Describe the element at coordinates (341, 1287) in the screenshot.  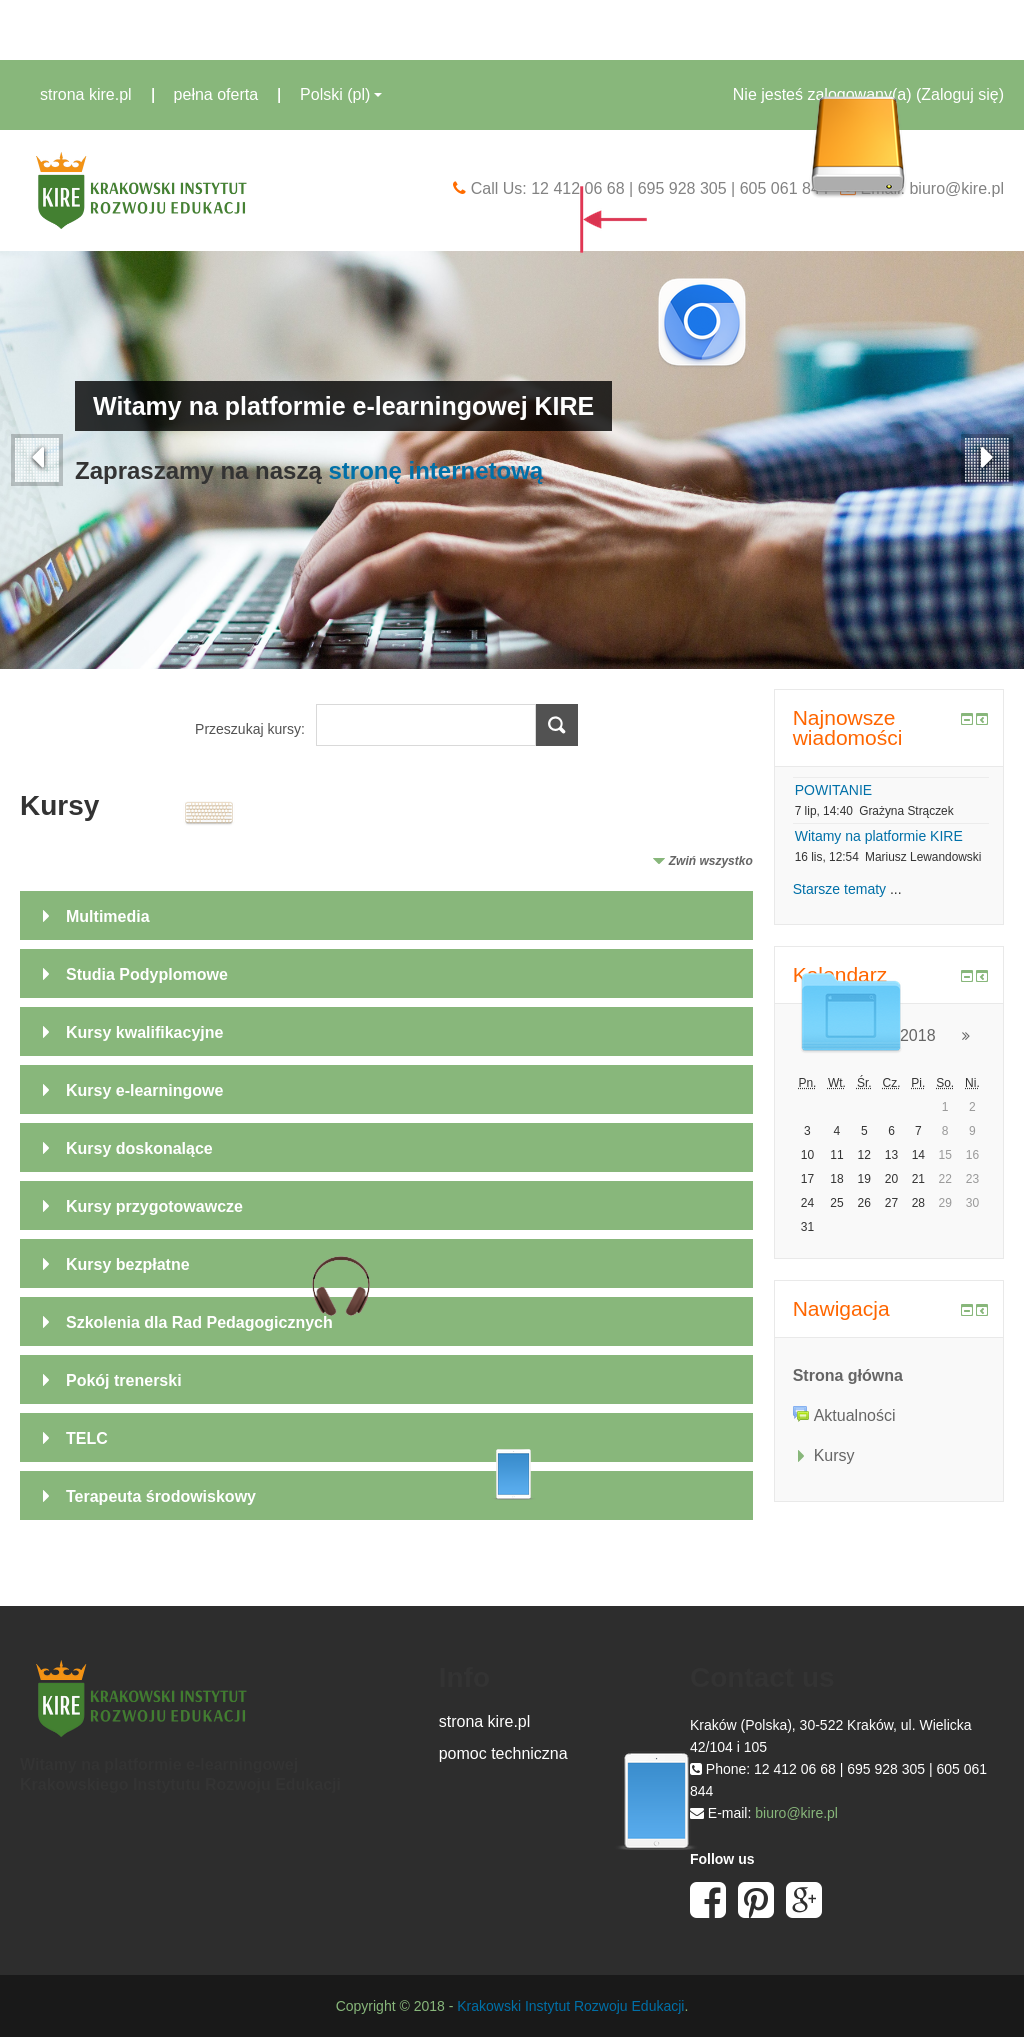
I see `connect bluetooth headphones` at that location.